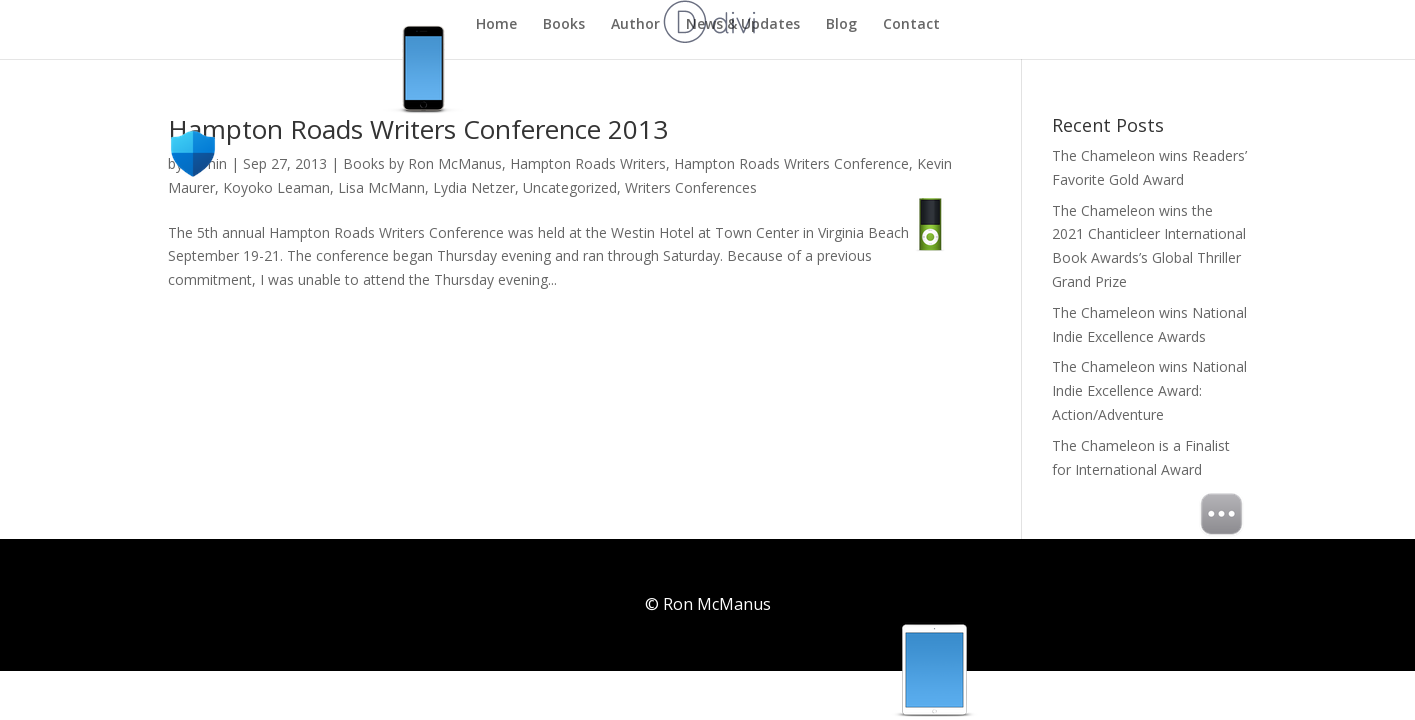 The height and width of the screenshot is (720, 1415). What do you see at coordinates (934, 669) in the screenshot?
I see `manage connected iPad device` at bounding box center [934, 669].